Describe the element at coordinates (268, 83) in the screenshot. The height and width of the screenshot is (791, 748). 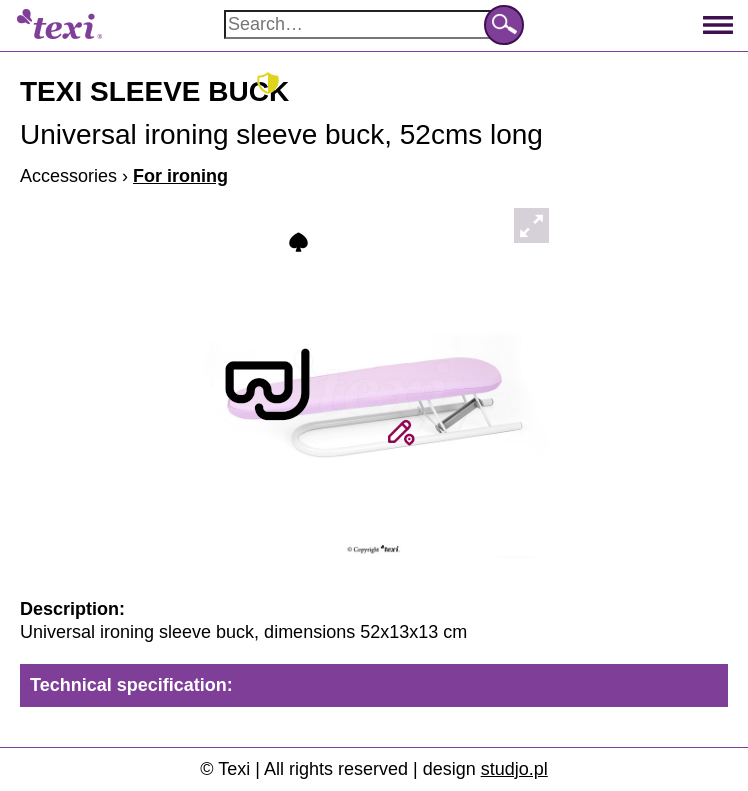
I see `indicates partial security or protection status` at that location.